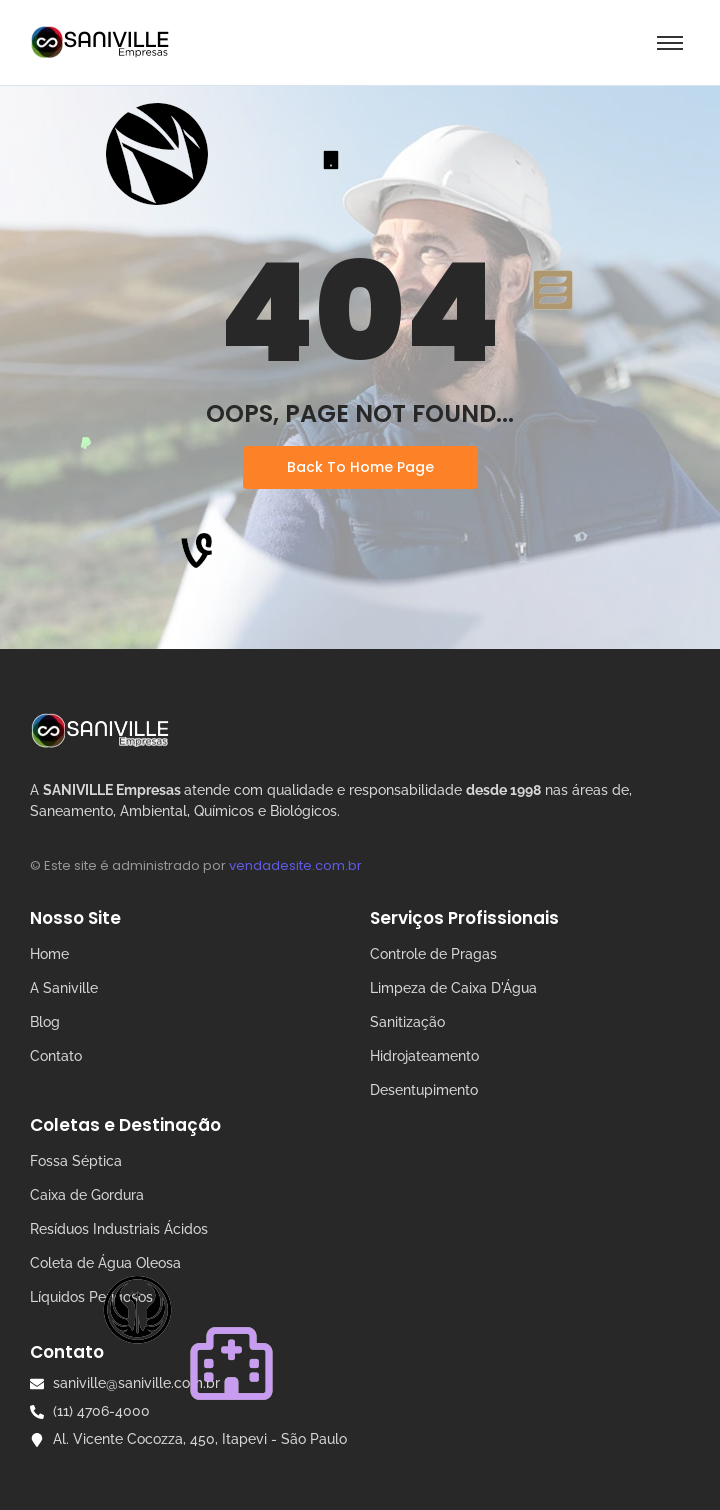  Describe the element at coordinates (231, 1363) in the screenshot. I see `find nearby hospitals or medical facilities` at that location.